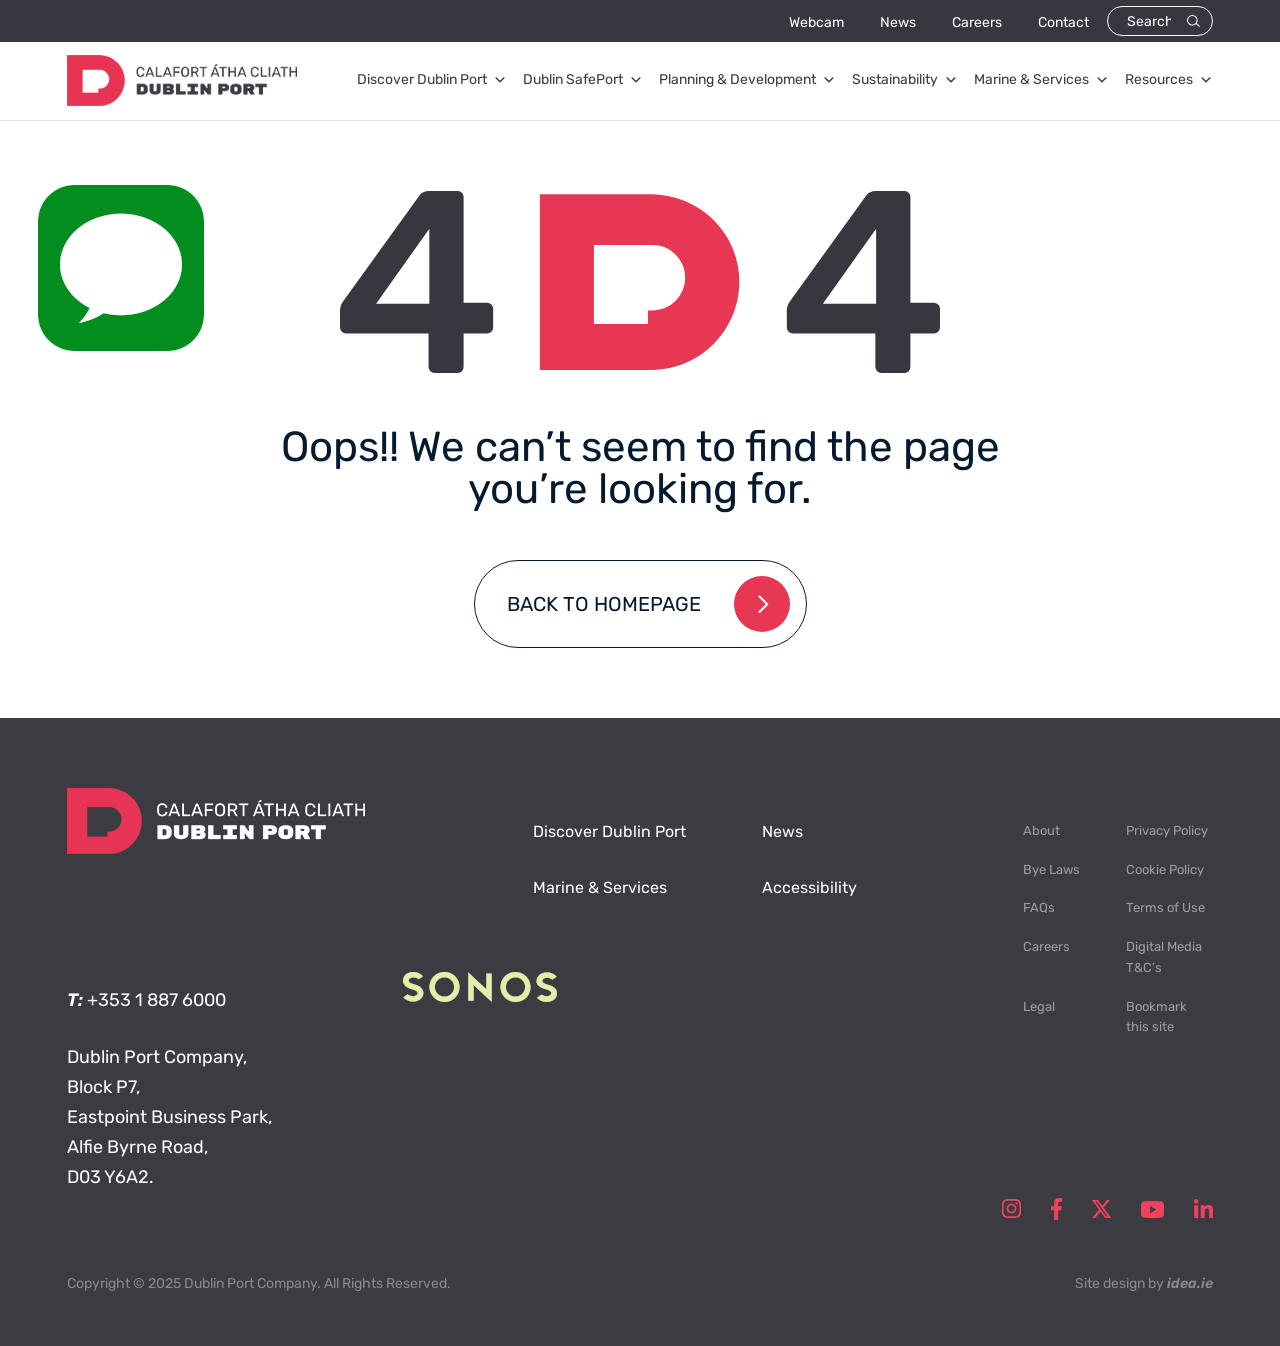  Describe the element at coordinates (121, 268) in the screenshot. I see `open iMessage app` at that location.